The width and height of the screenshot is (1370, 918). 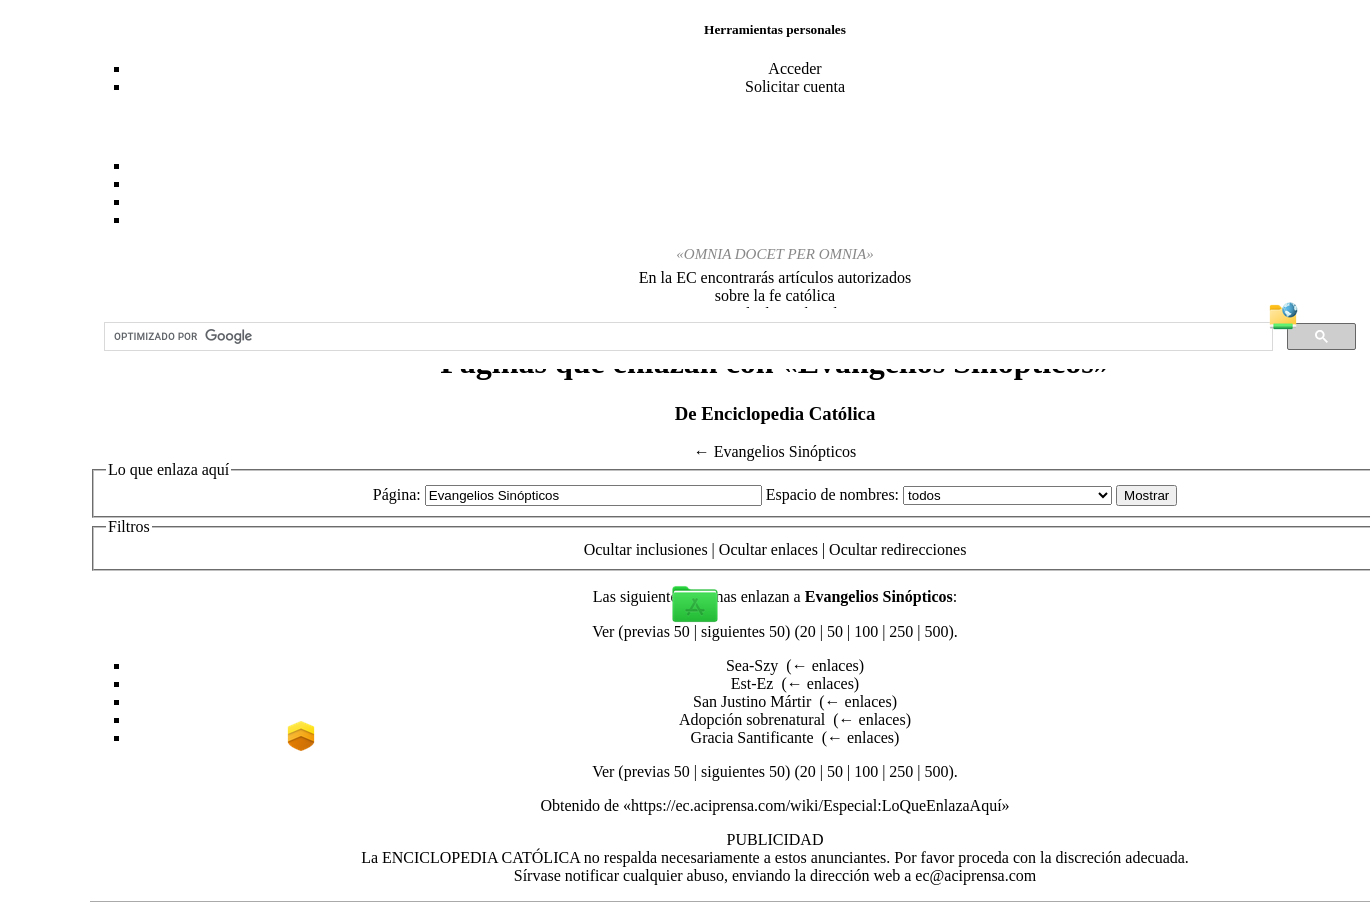 What do you see at coordinates (695, 604) in the screenshot?
I see `open templates folder` at bounding box center [695, 604].